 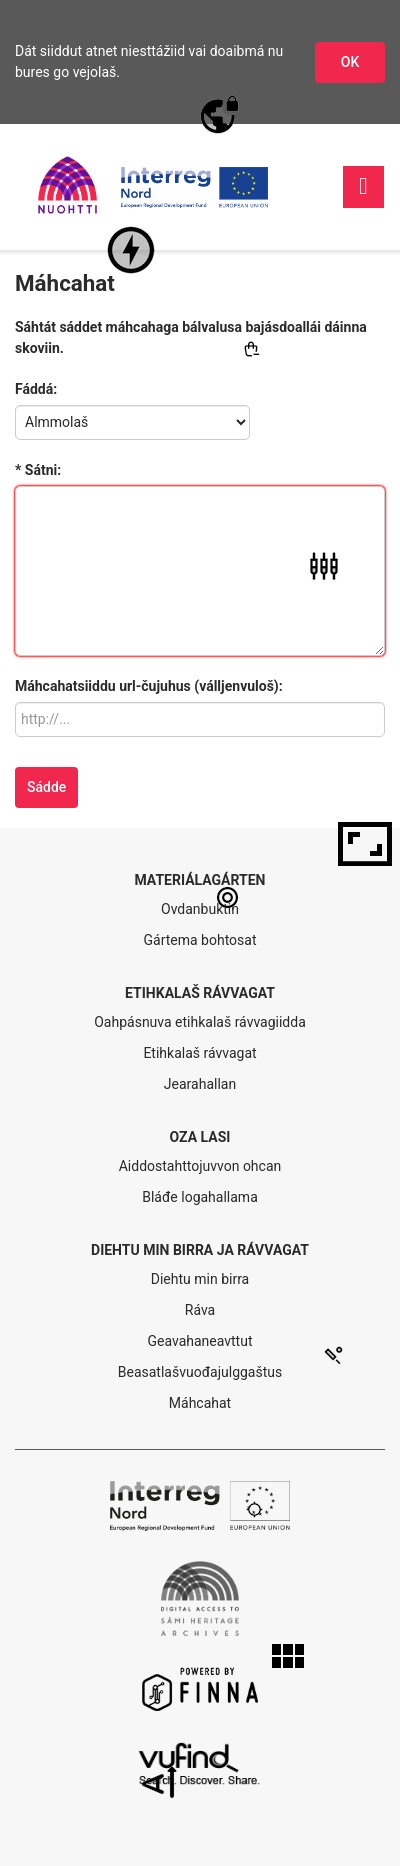 I want to click on select a single option from a list, so click(x=227, y=897).